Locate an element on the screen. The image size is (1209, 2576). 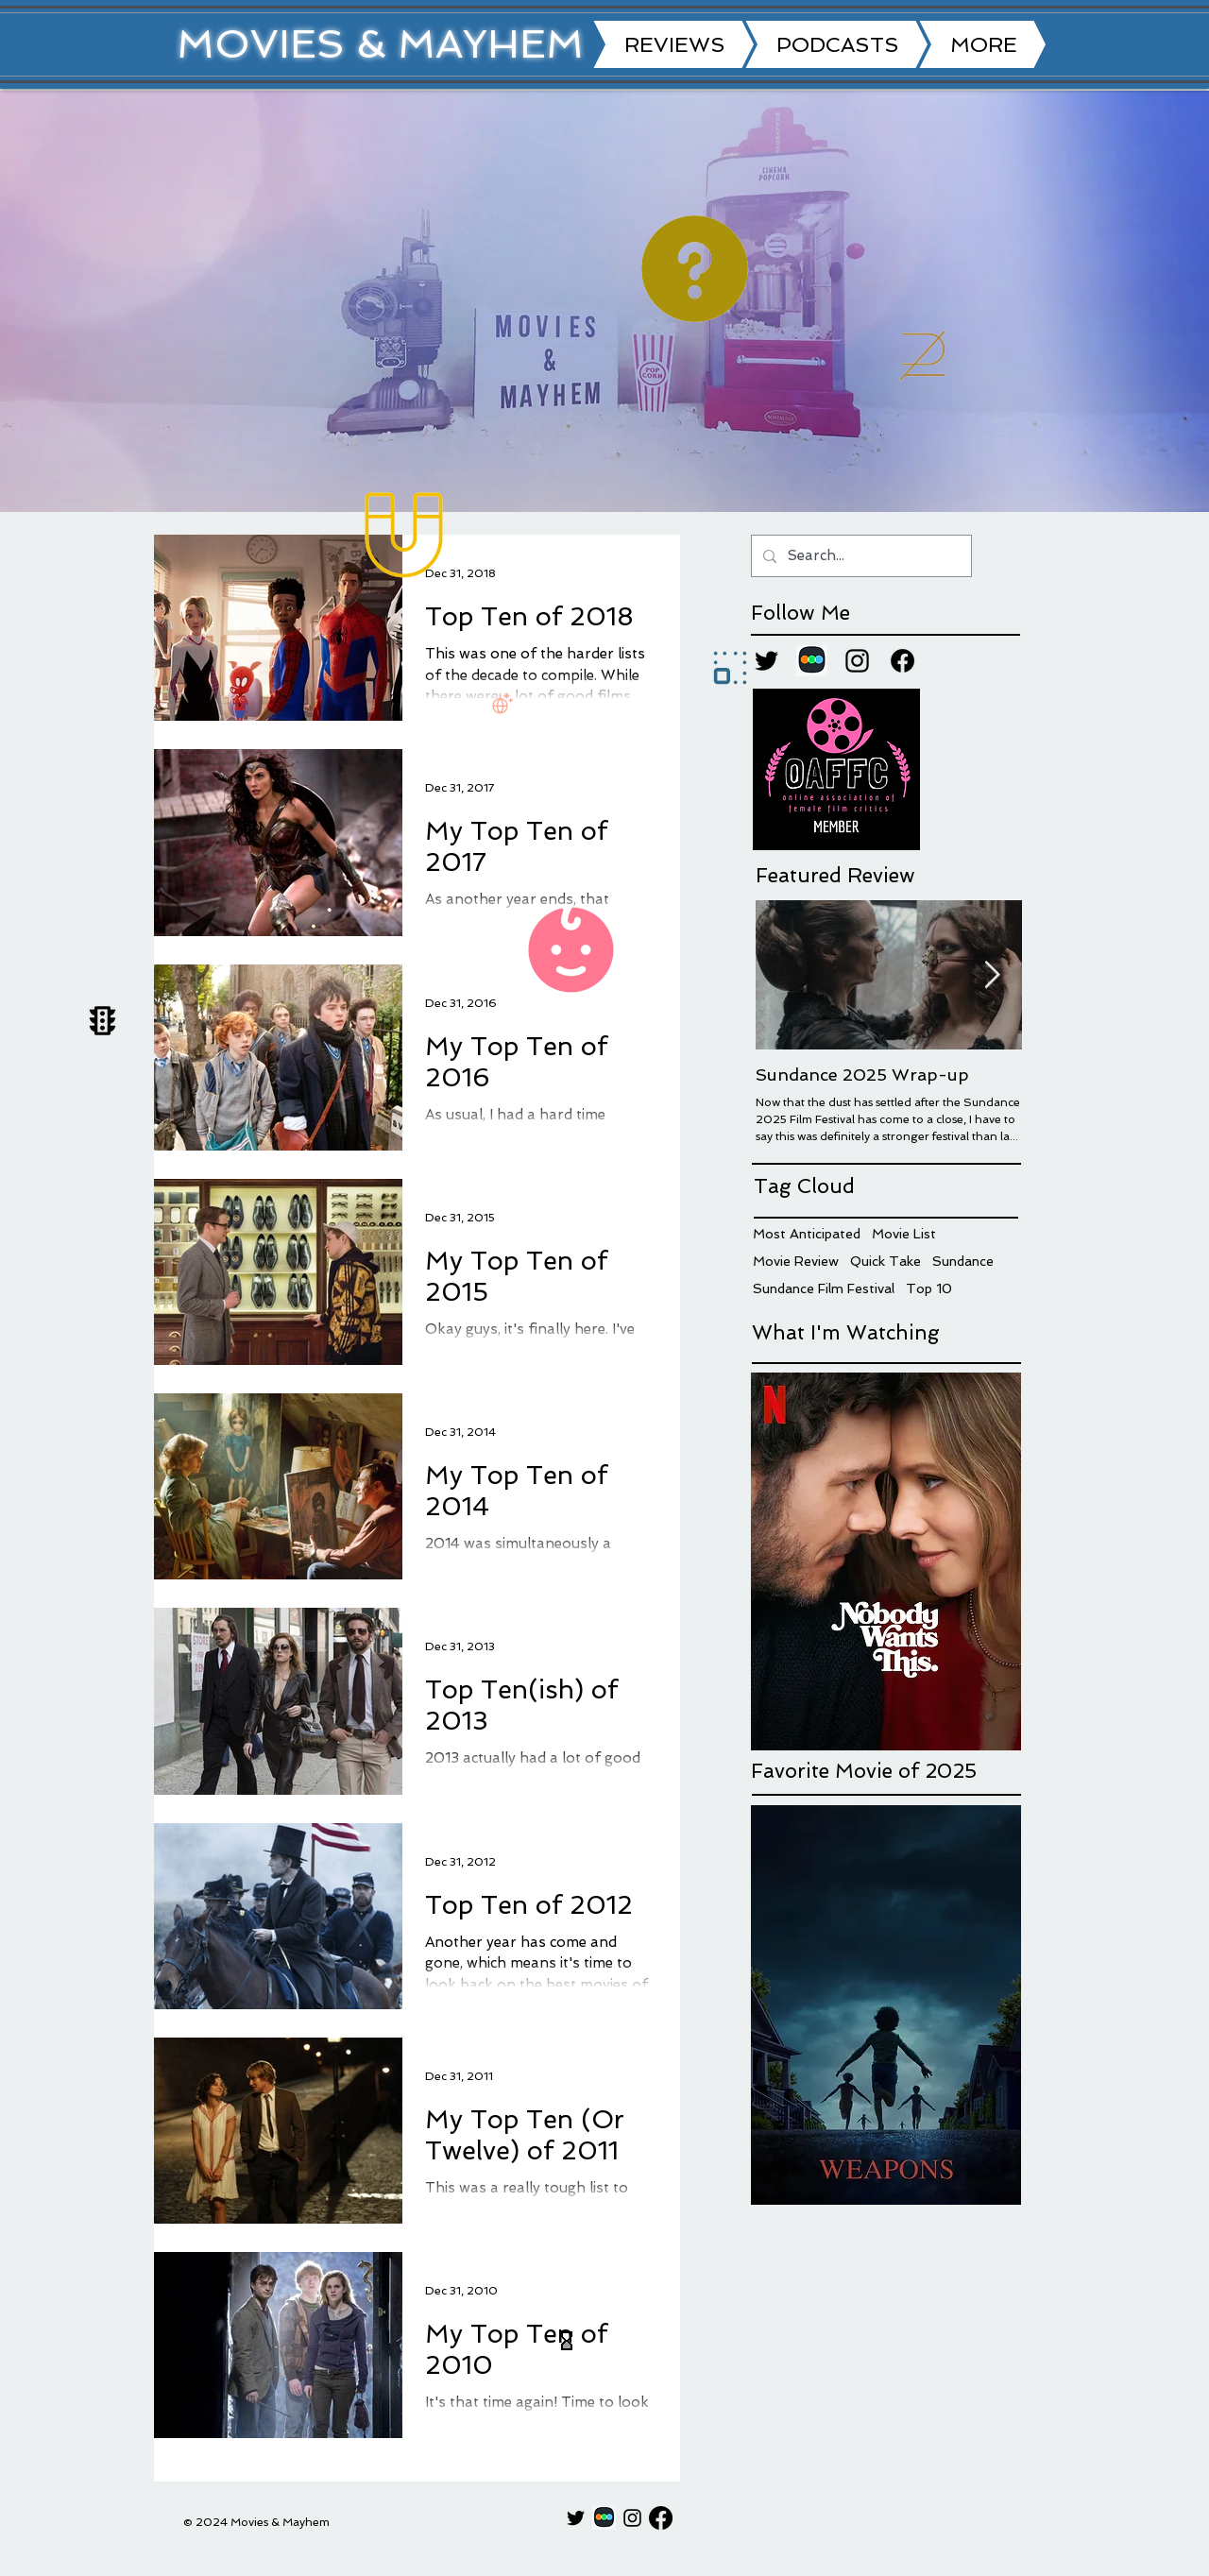
access help or support information is located at coordinates (694, 268).